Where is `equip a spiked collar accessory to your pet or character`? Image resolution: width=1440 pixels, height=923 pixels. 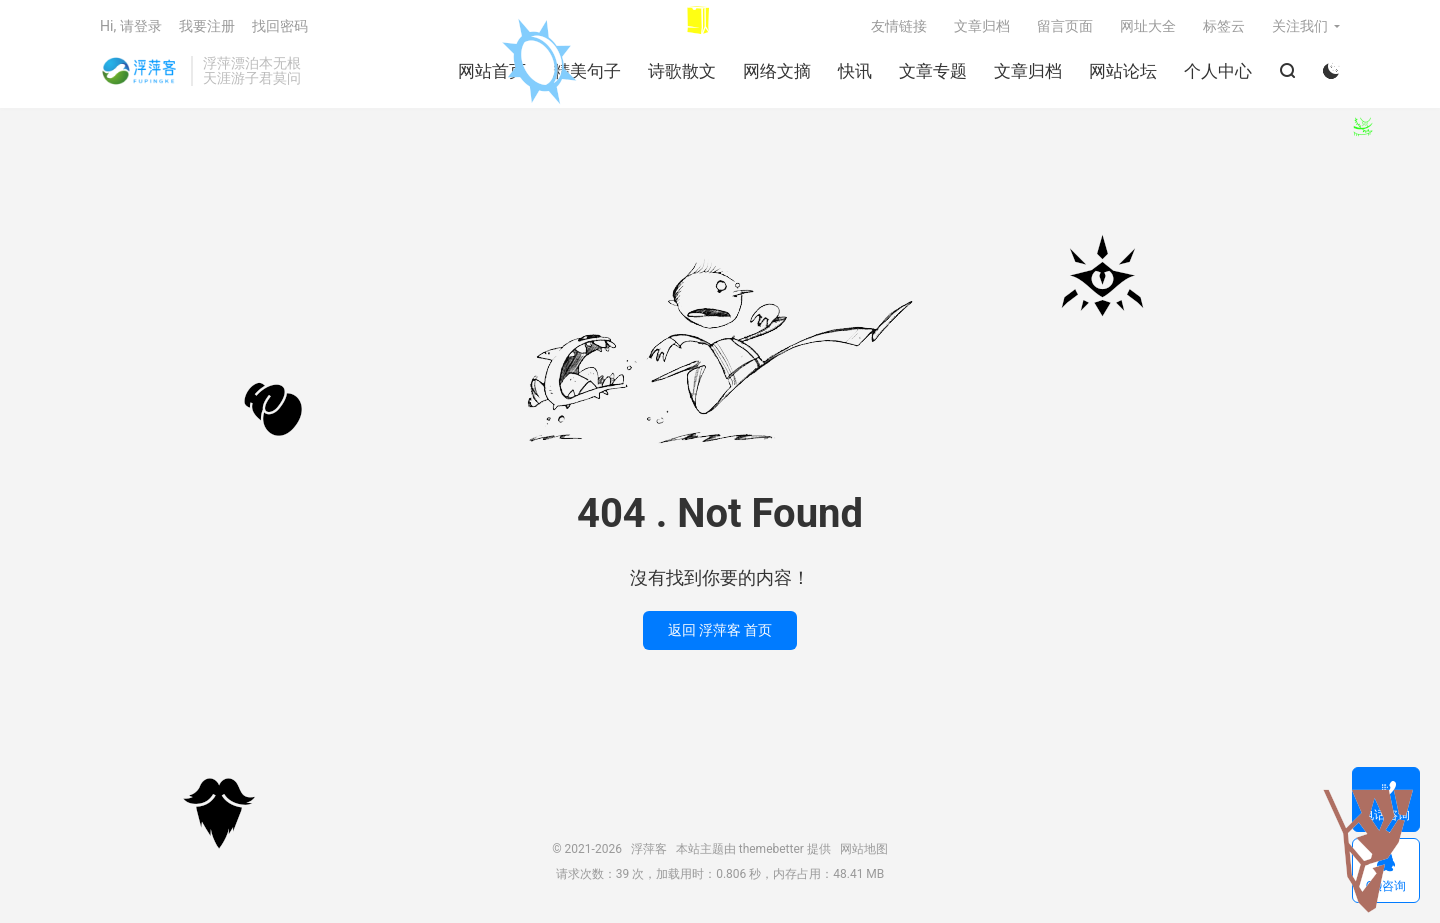
equip a spiked collar accessory to your pet or character is located at coordinates (539, 61).